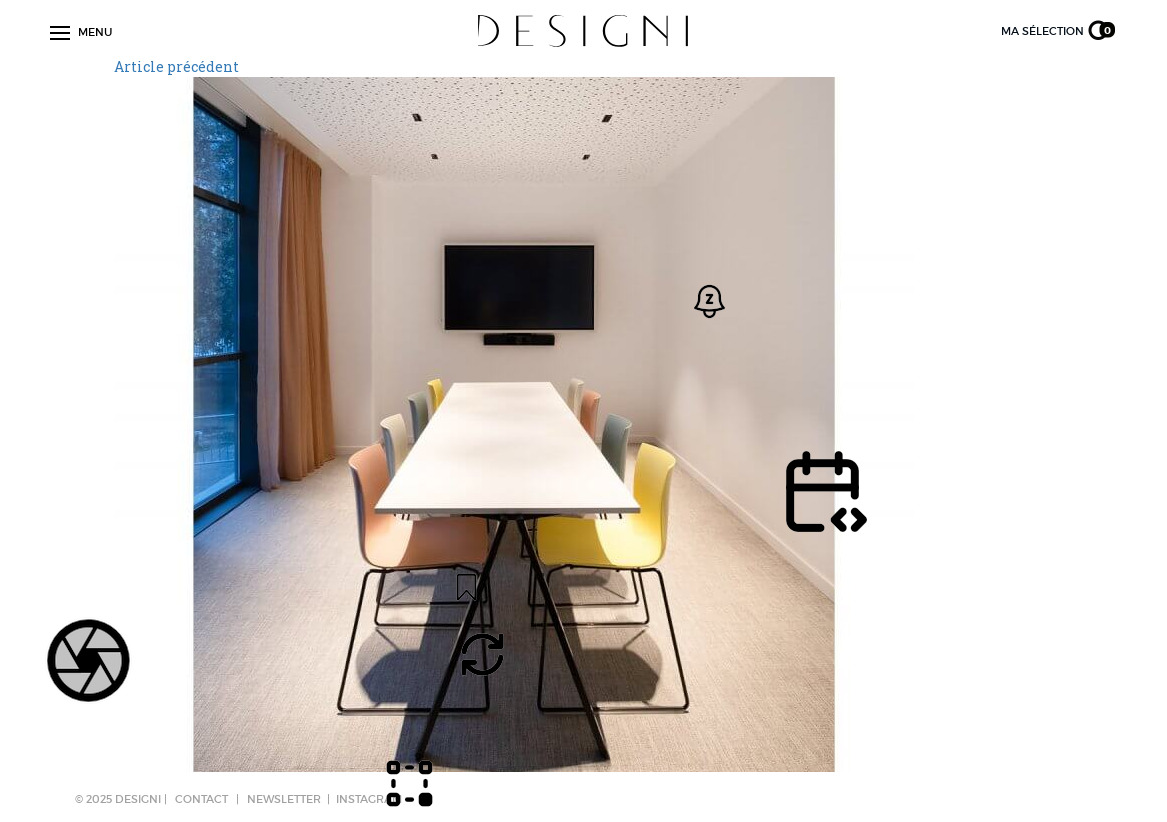  Describe the element at coordinates (709, 301) in the screenshot. I see `snooze notifications temporarily` at that location.